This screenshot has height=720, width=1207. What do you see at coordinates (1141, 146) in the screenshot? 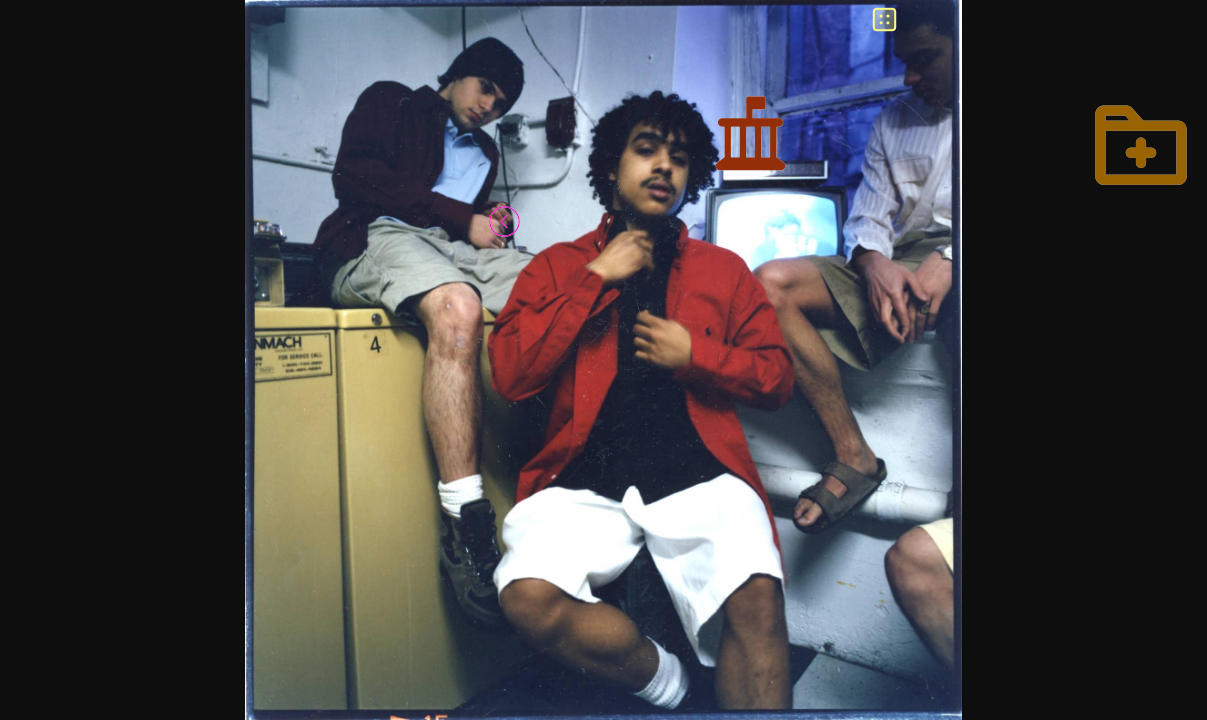
I see `create a new folder` at bounding box center [1141, 146].